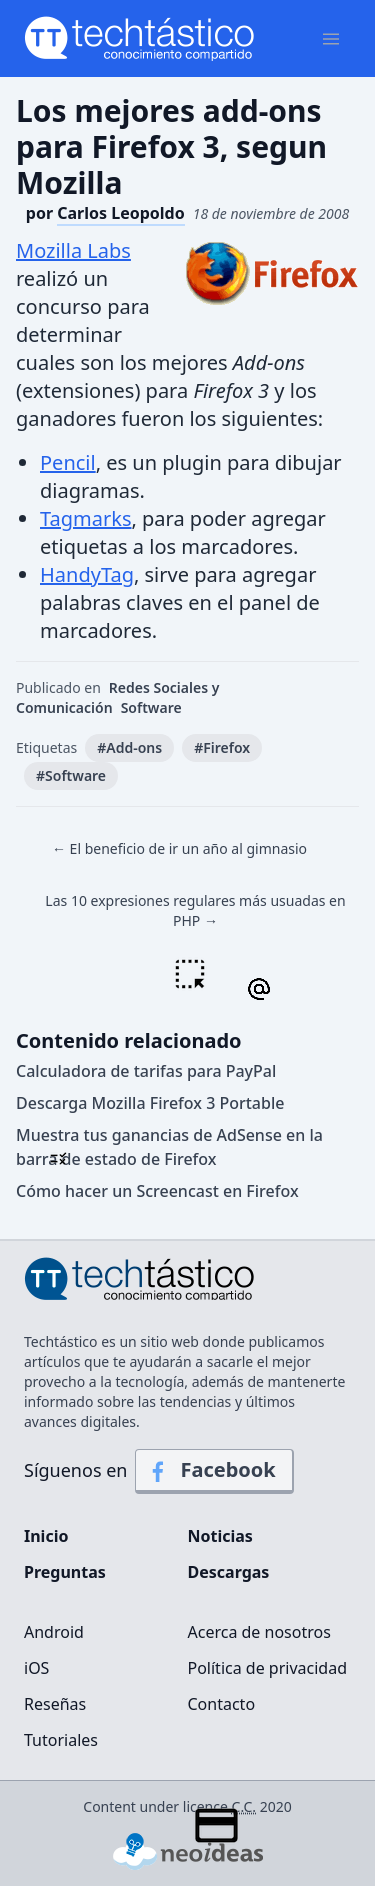 The image size is (375, 1886). What do you see at coordinates (216, 1825) in the screenshot?
I see `access payment methods` at bounding box center [216, 1825].